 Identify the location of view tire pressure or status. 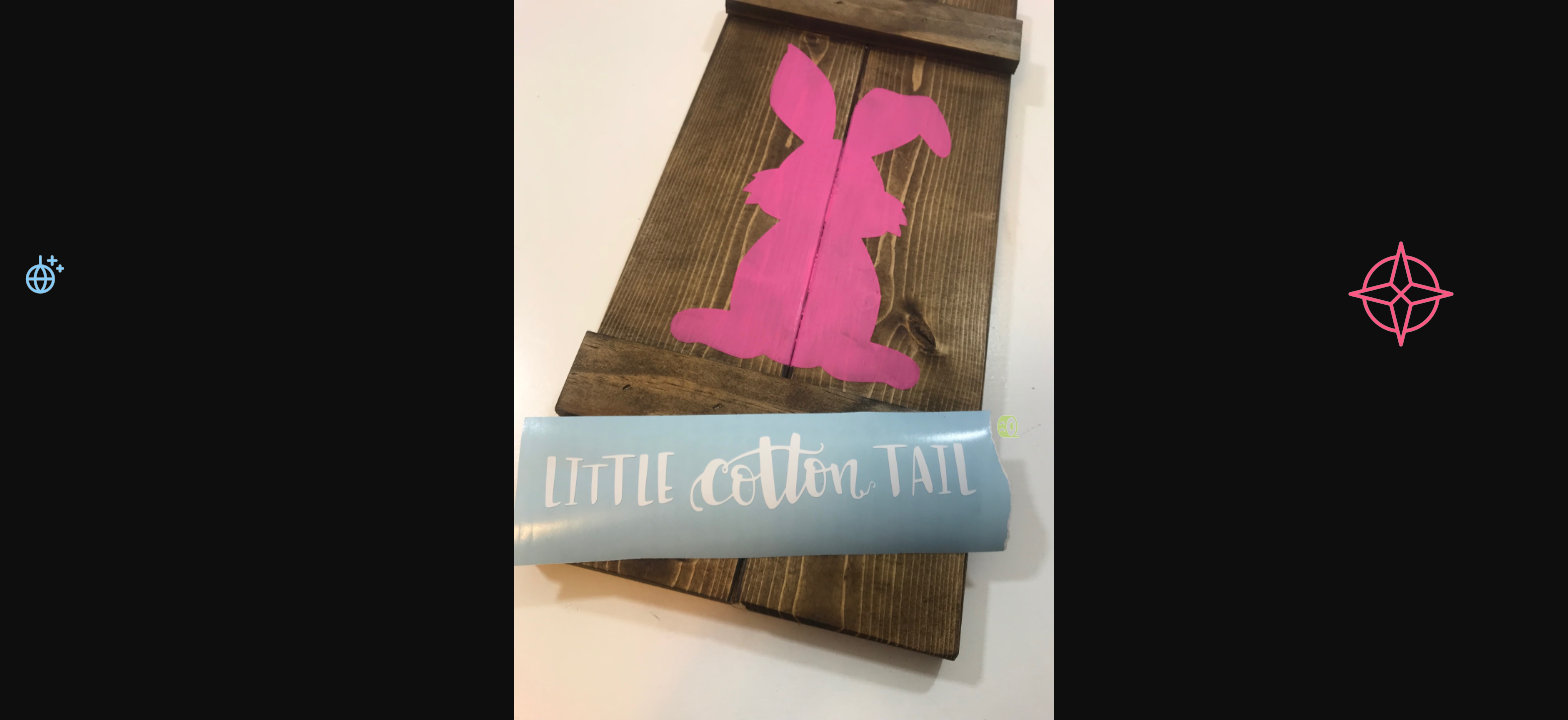
(1007, 426).